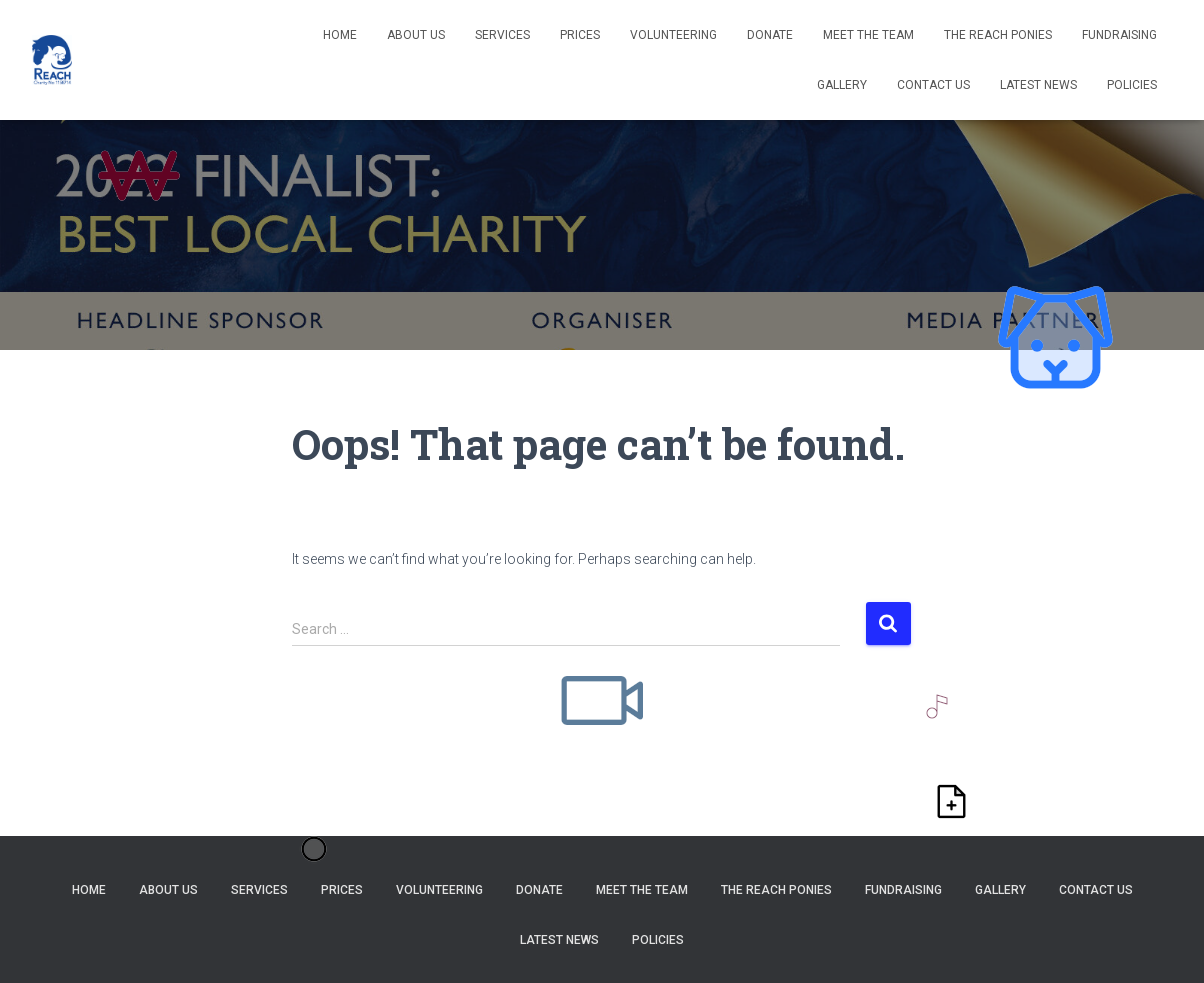 The width and height of the screenshot is (1204, 983). Describe the element at coordinates (139, 173) in the screenshot. I see `indicates south korean won currency` at that location.